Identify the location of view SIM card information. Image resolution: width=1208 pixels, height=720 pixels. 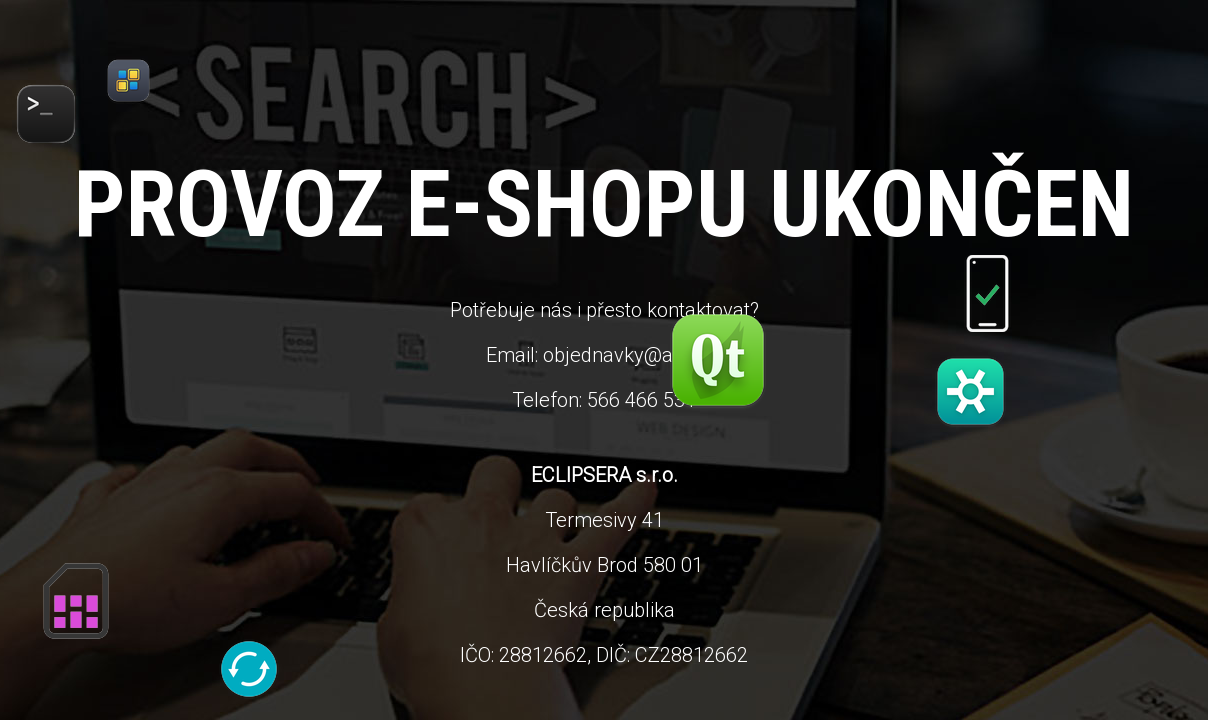
(76, 601).